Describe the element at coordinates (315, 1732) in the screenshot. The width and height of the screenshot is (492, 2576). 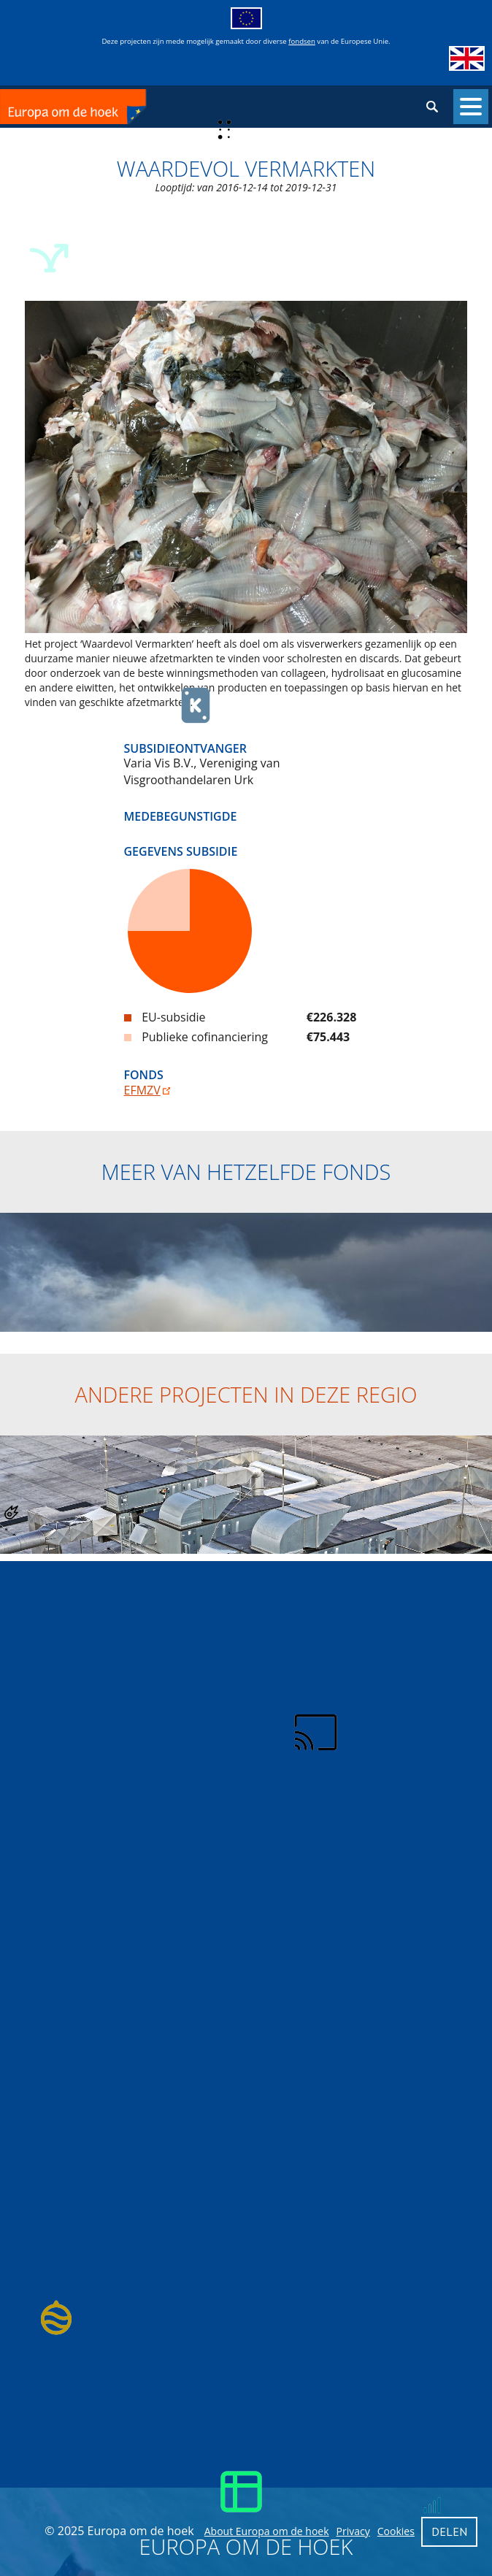
I see `cast your screen to another device` at that location.